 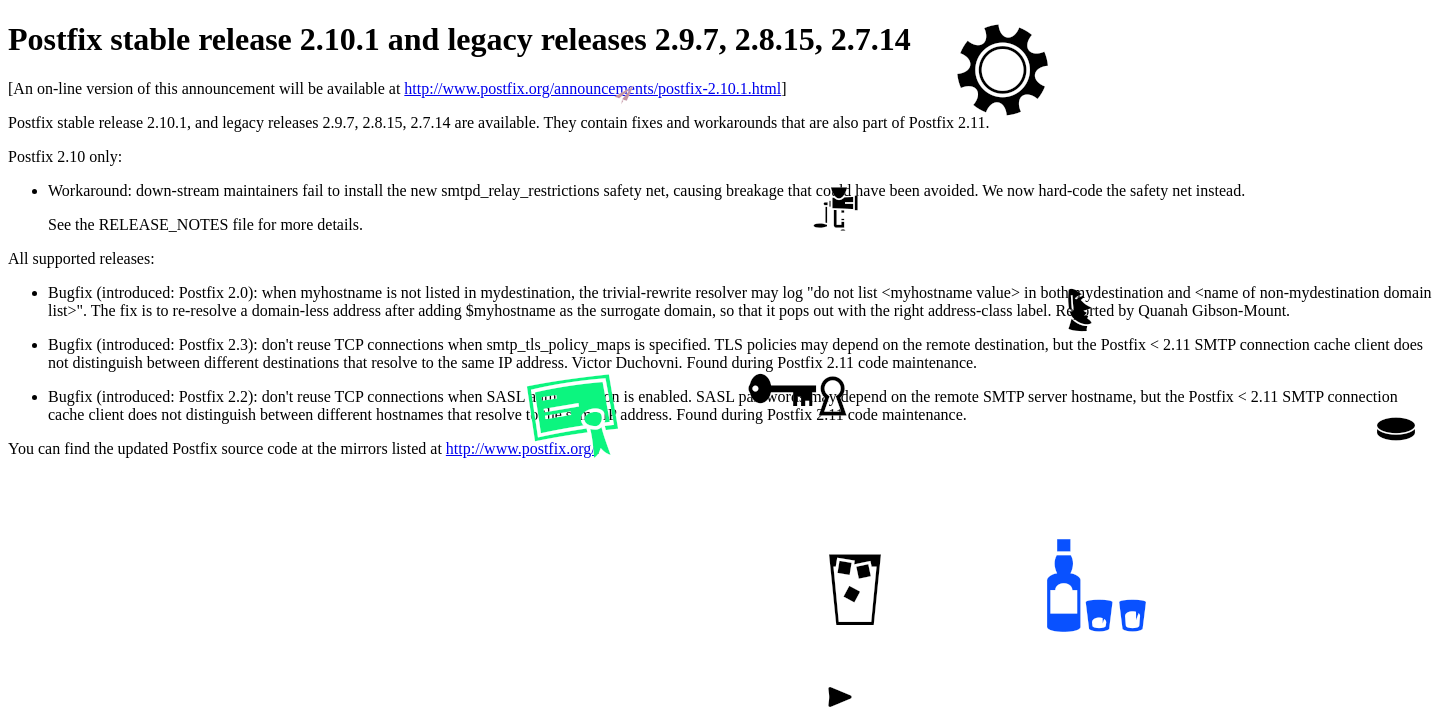 What do you see at coordinates (1080, 310) in the screenshot?
I see `easter island moai statue icon` at bounding box center [1080, 310].